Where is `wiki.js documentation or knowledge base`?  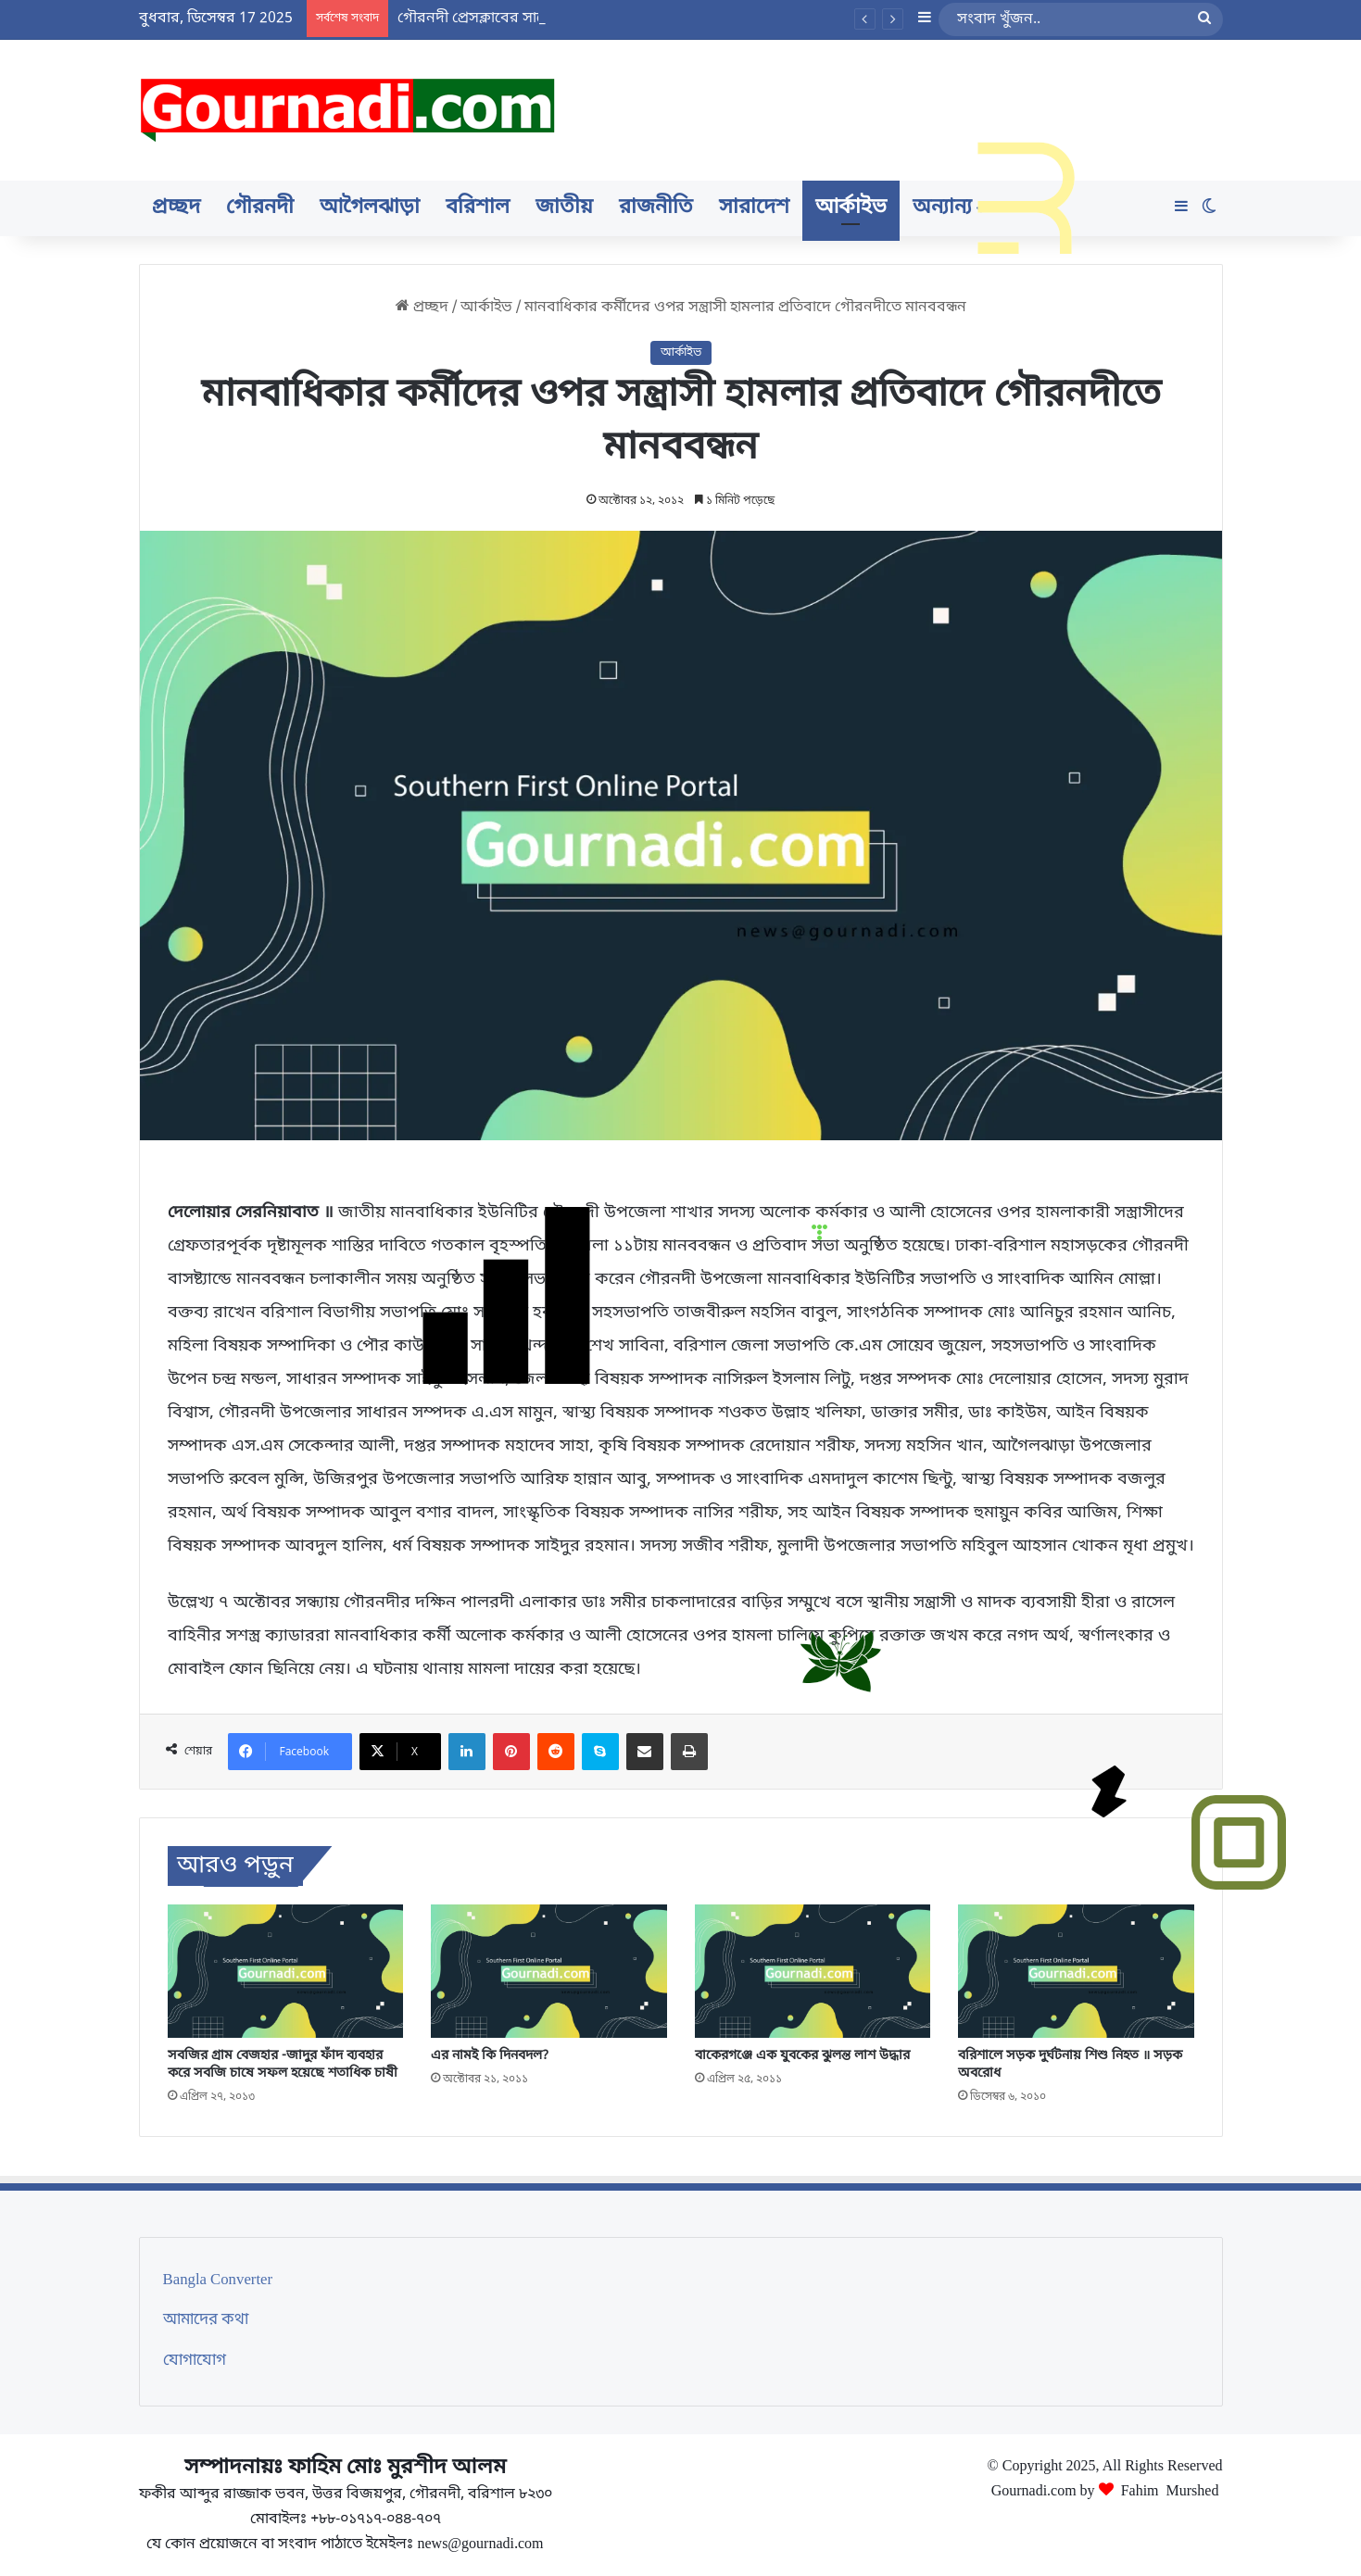 wiki.js documentation or knowledge base is located at coordinates (840, 1661).